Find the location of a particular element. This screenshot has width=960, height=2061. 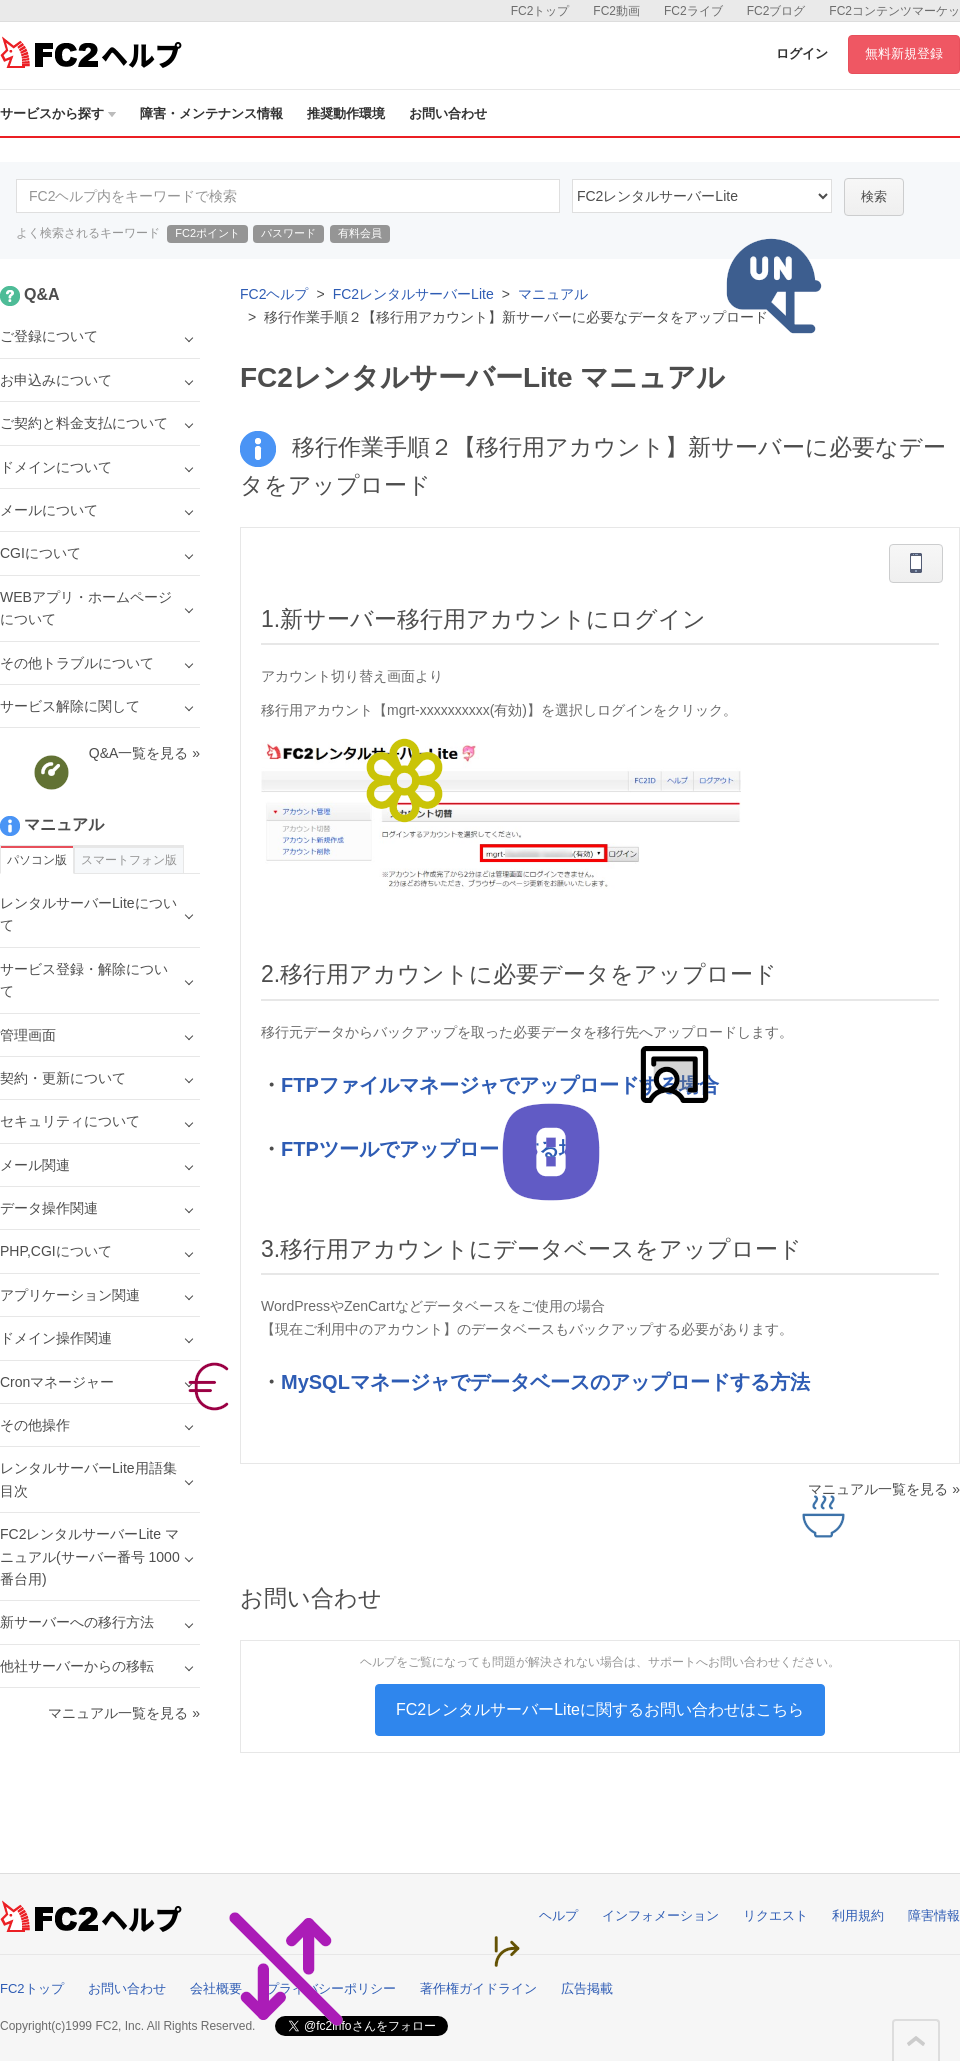

indicates united nations peacekeeping forces is located at coordinates (774, 286).